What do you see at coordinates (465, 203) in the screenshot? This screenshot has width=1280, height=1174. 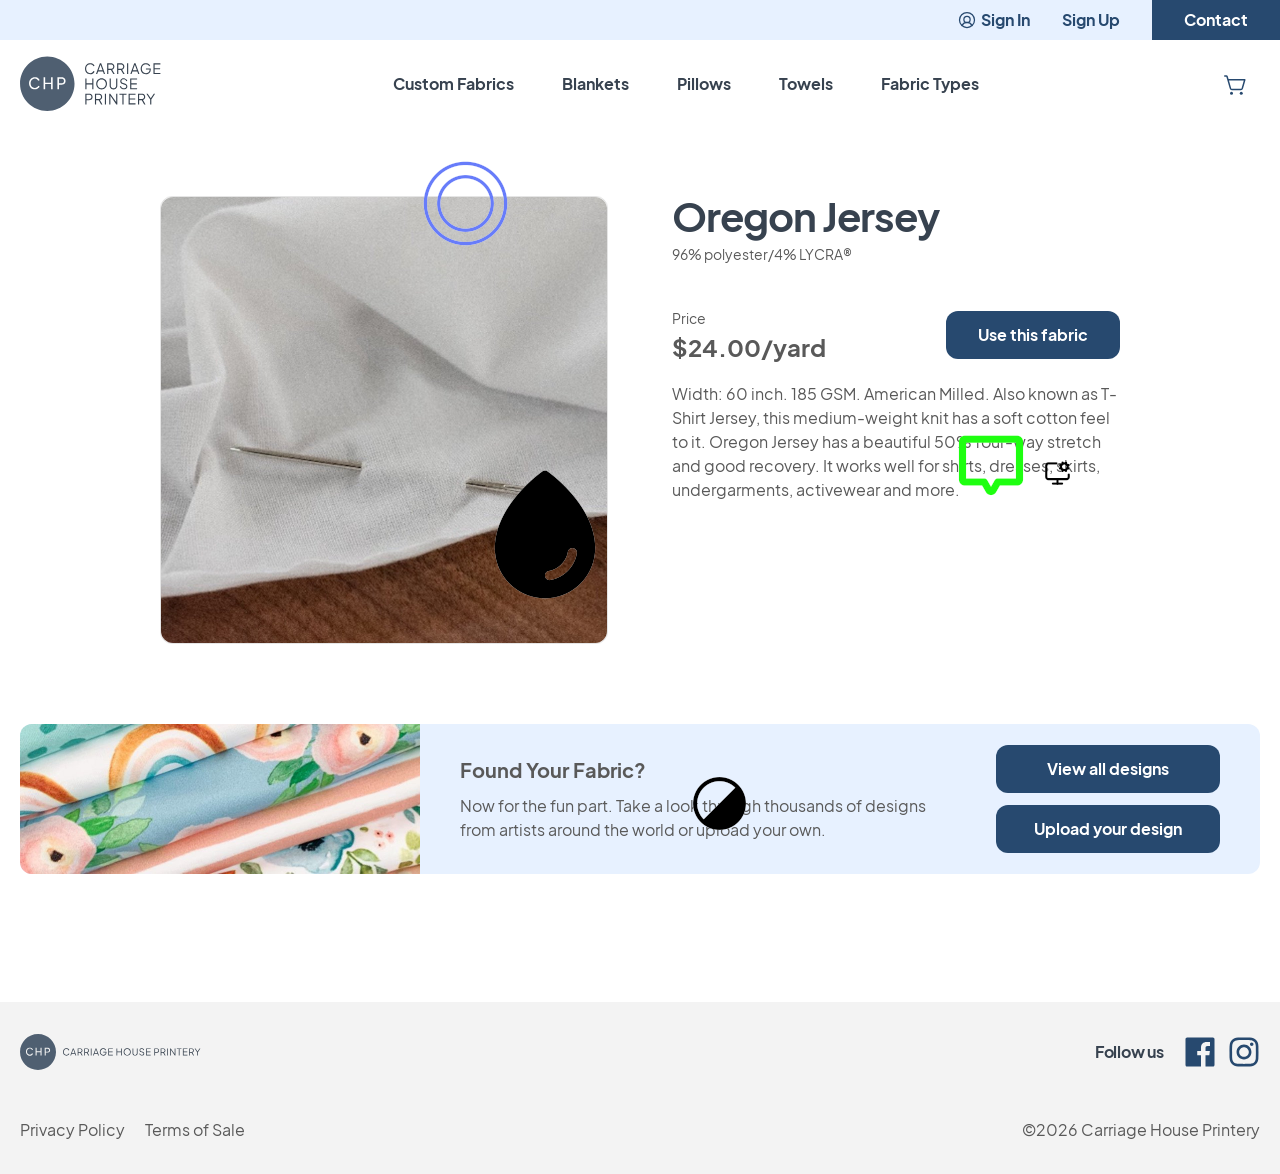 I see `start recording audio or video` at bounding box center [465, 203].